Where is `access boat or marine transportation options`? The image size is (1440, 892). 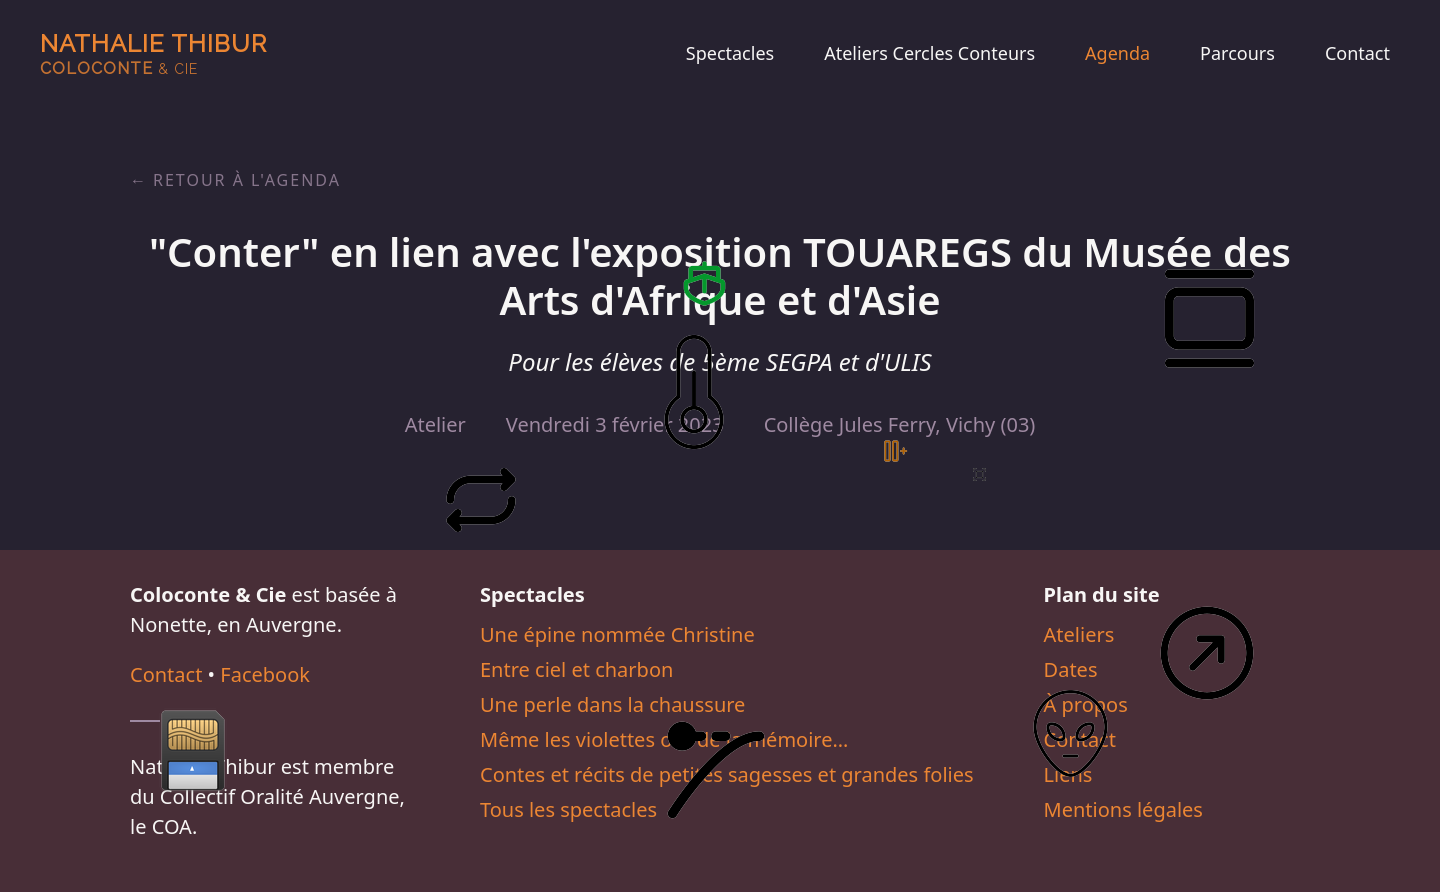
access boat or marine transportation options is located at coordinates (704, 283).